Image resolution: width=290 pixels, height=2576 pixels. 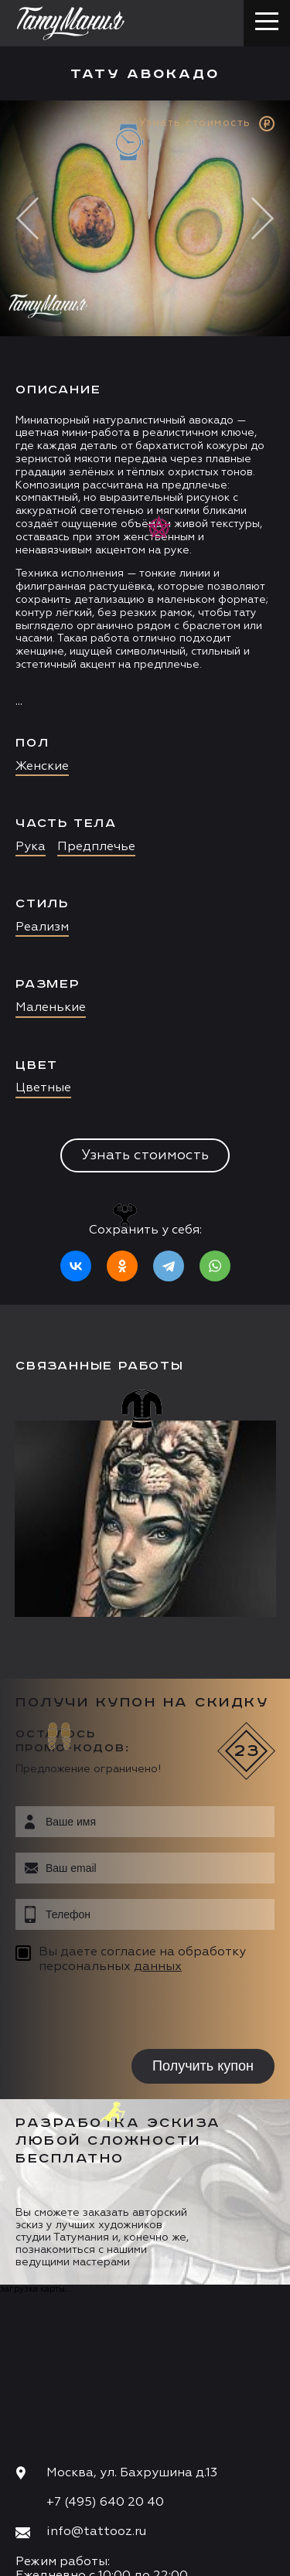 What do you see at coordinates (142, 1409) in the screenshot?
I see `view clothing or apparel items` at bounding box center [142, 1409].